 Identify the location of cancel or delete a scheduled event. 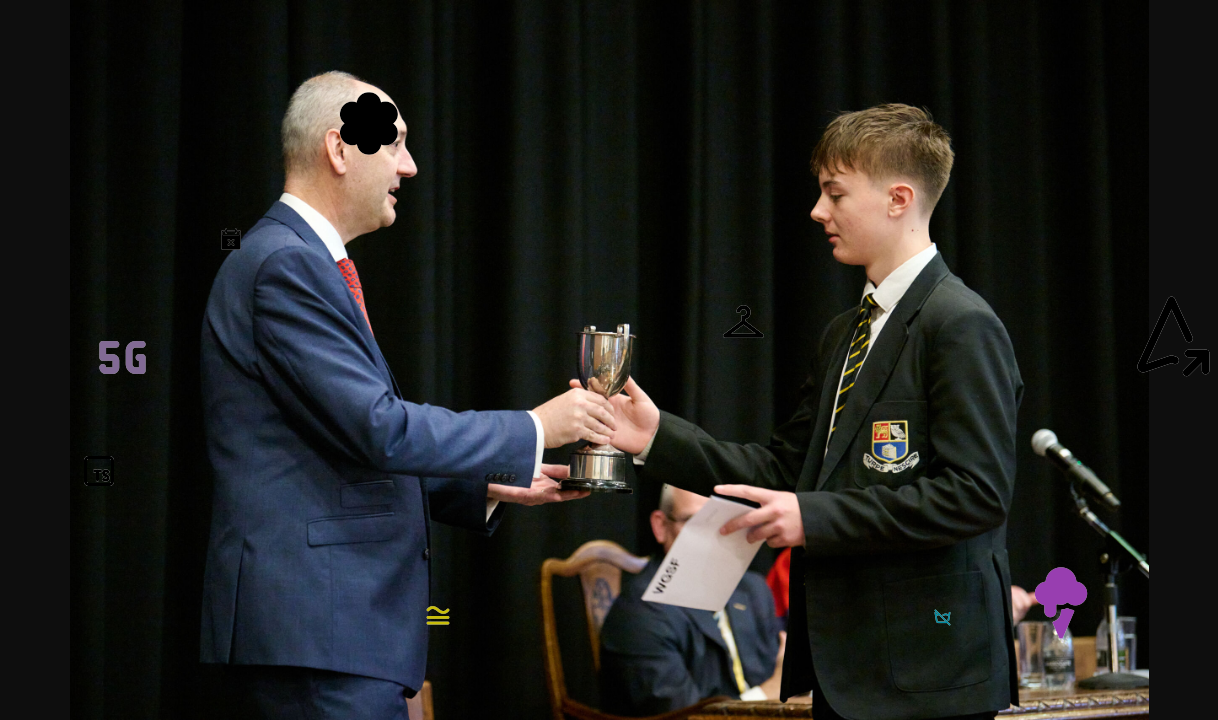
(231, 240).